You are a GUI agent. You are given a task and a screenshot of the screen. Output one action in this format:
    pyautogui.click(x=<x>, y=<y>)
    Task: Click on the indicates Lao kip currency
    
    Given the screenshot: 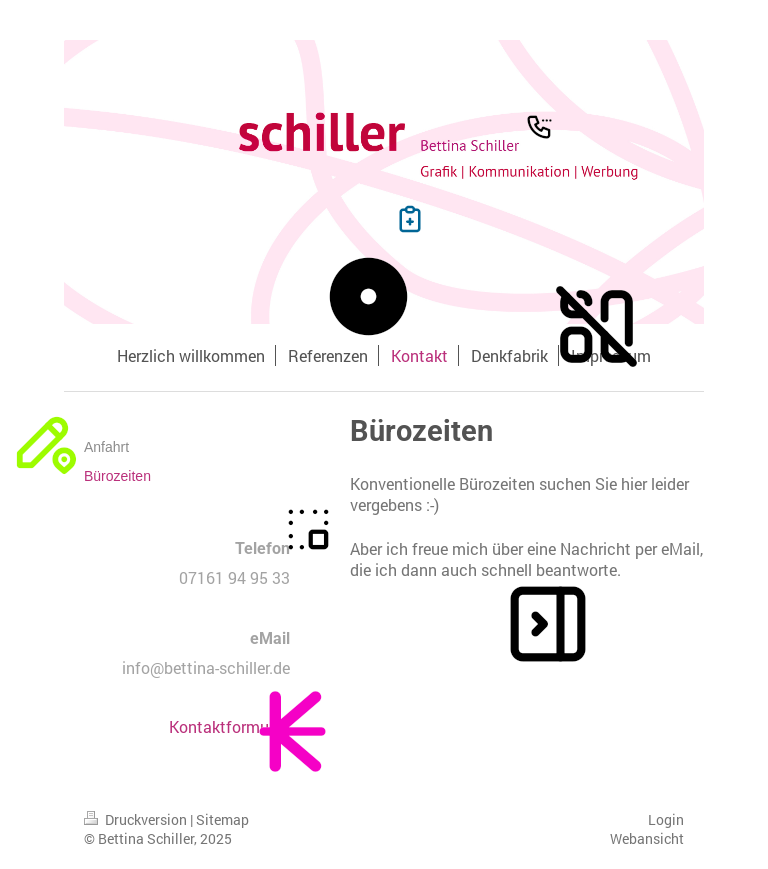 What is the action you would take?
    pyautogui.click(x=292, y=731)
    